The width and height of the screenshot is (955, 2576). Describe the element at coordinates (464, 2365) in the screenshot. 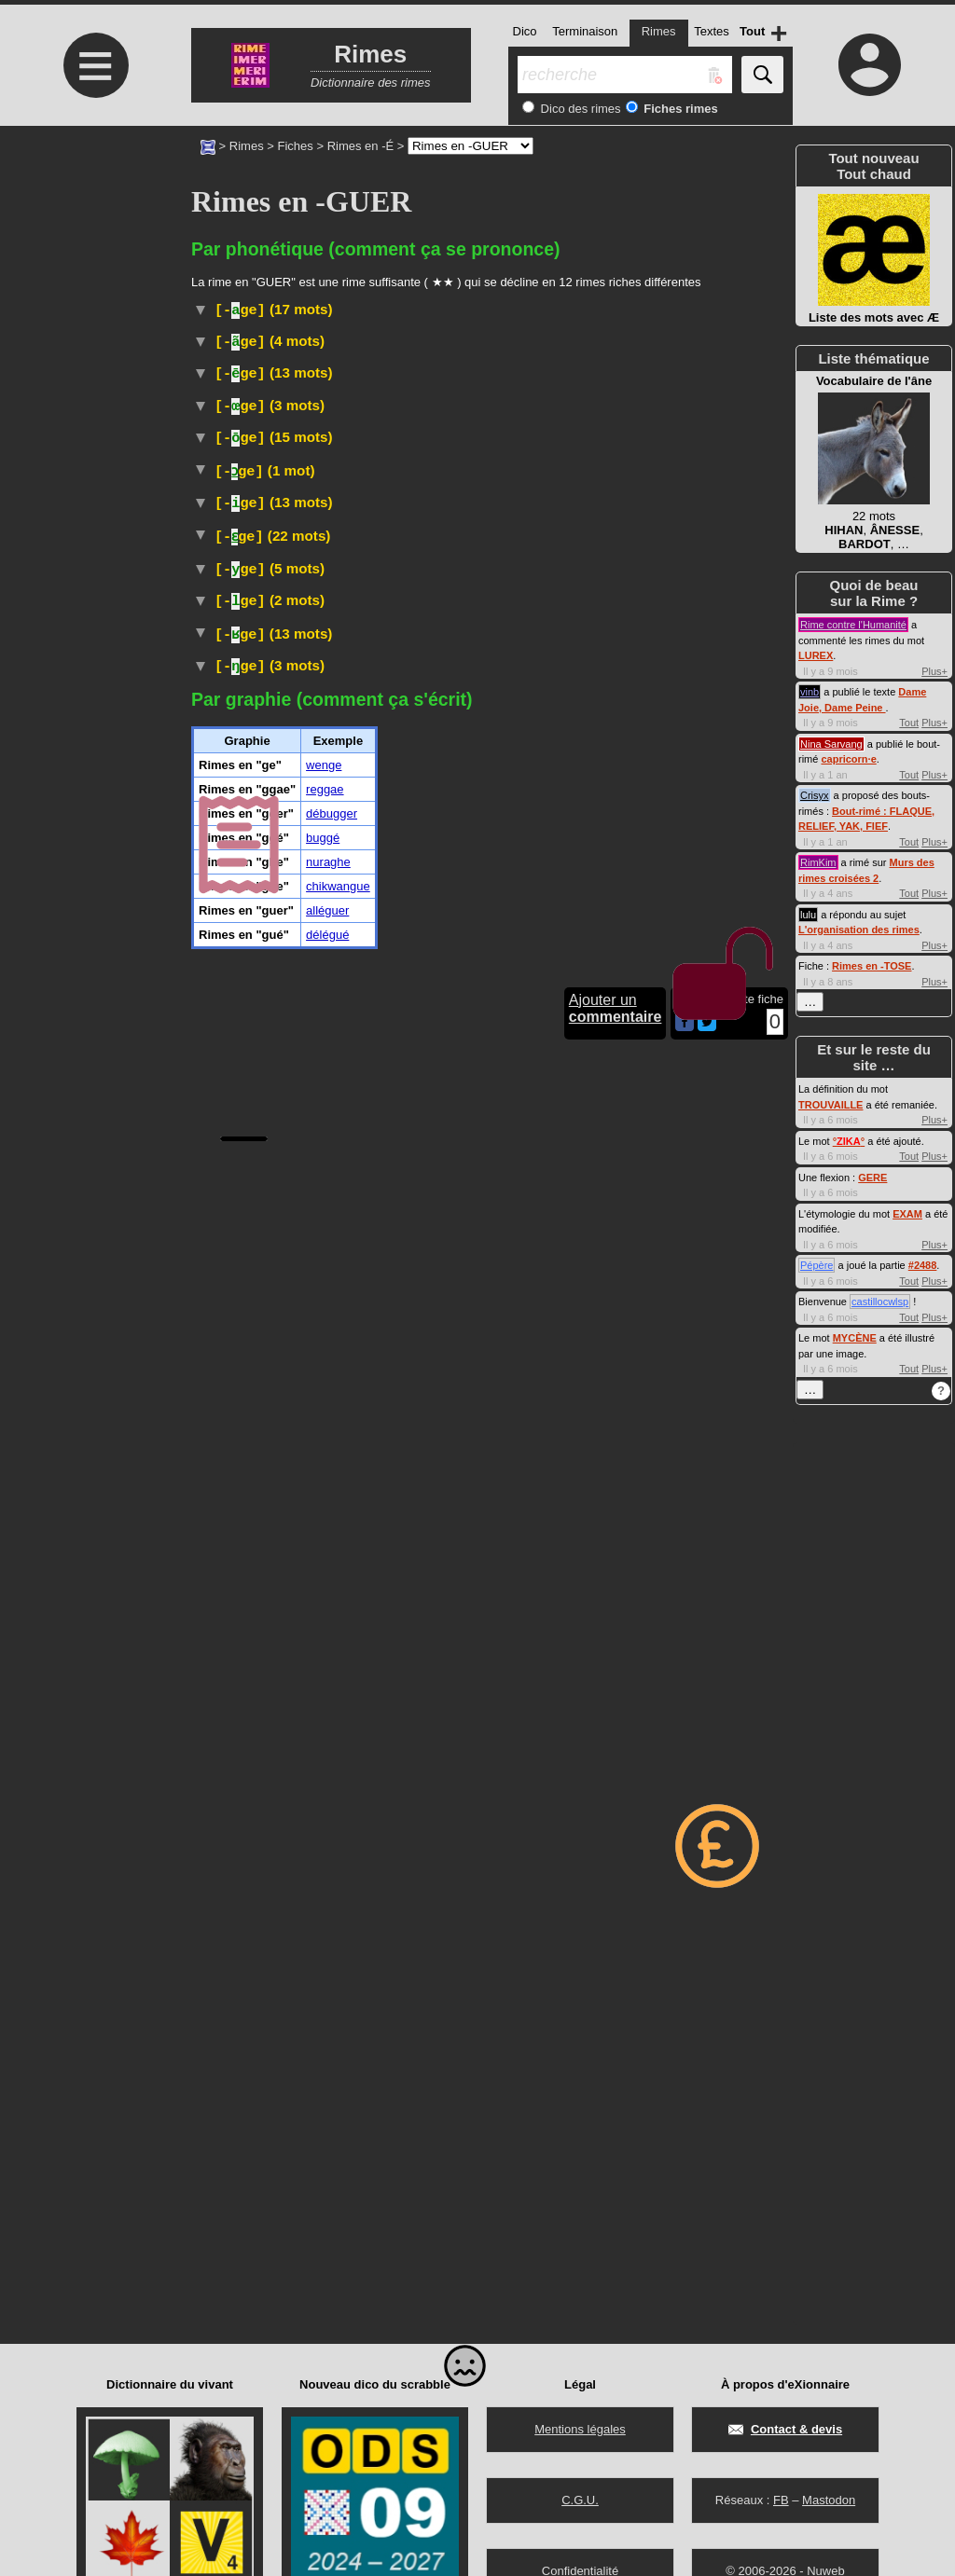

I see `indicates nervous or anxious status` at that location.